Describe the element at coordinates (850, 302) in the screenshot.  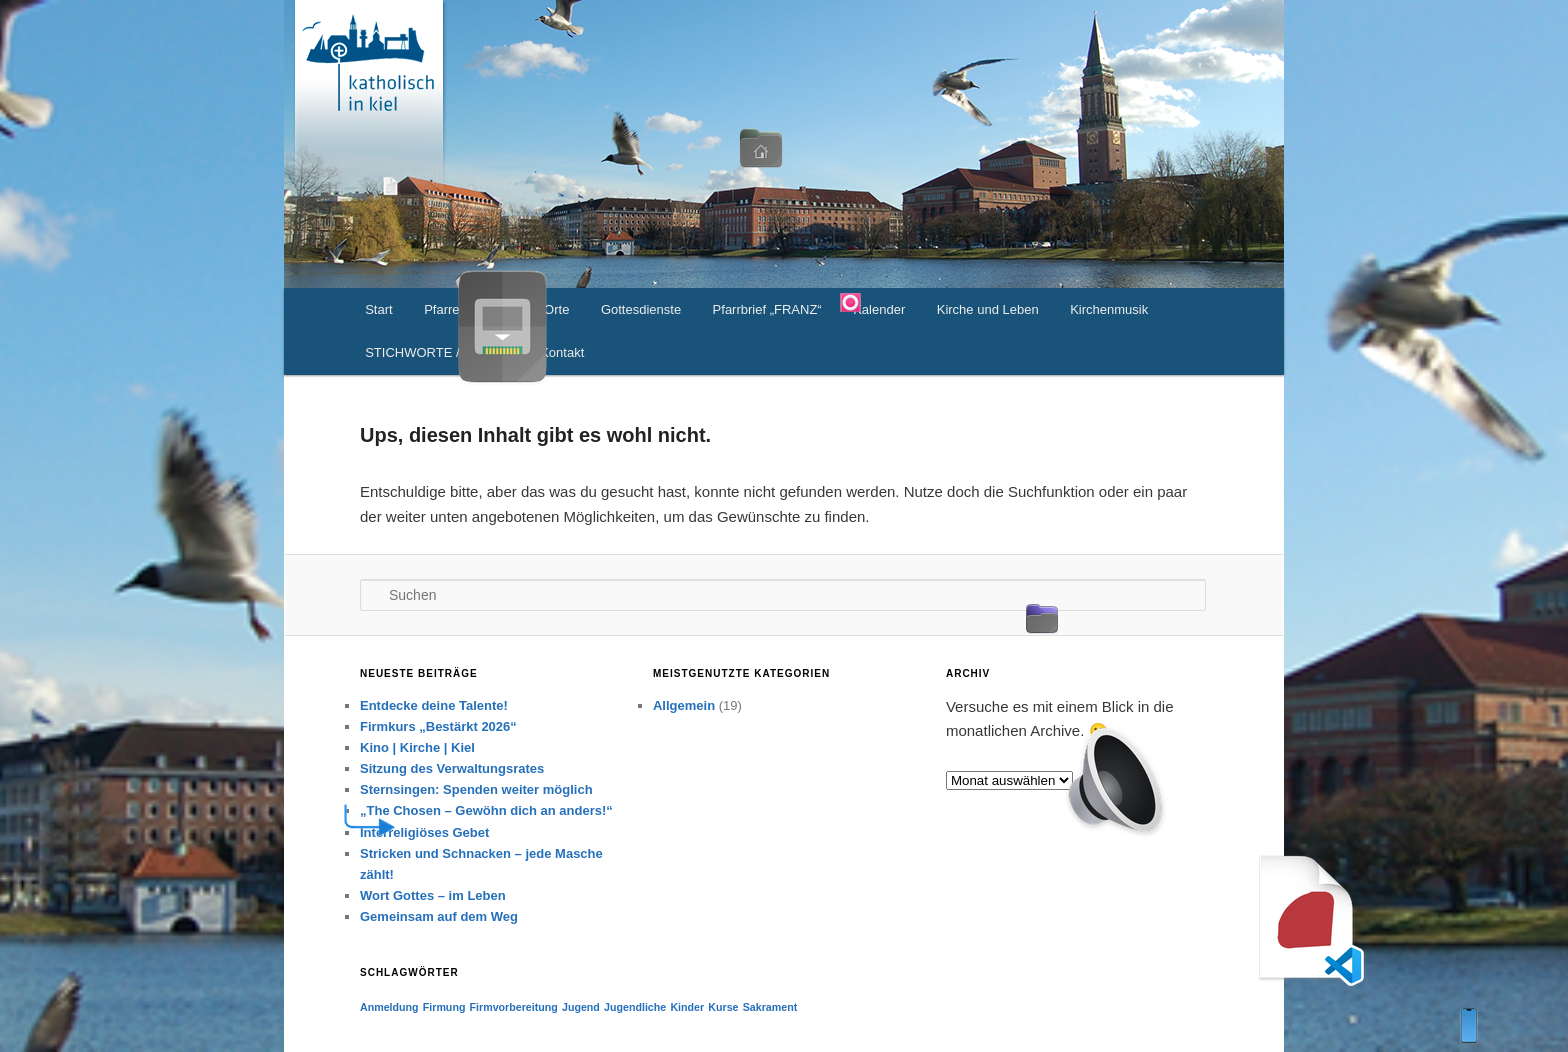
I see `iPod shuffle device connected` at that location.